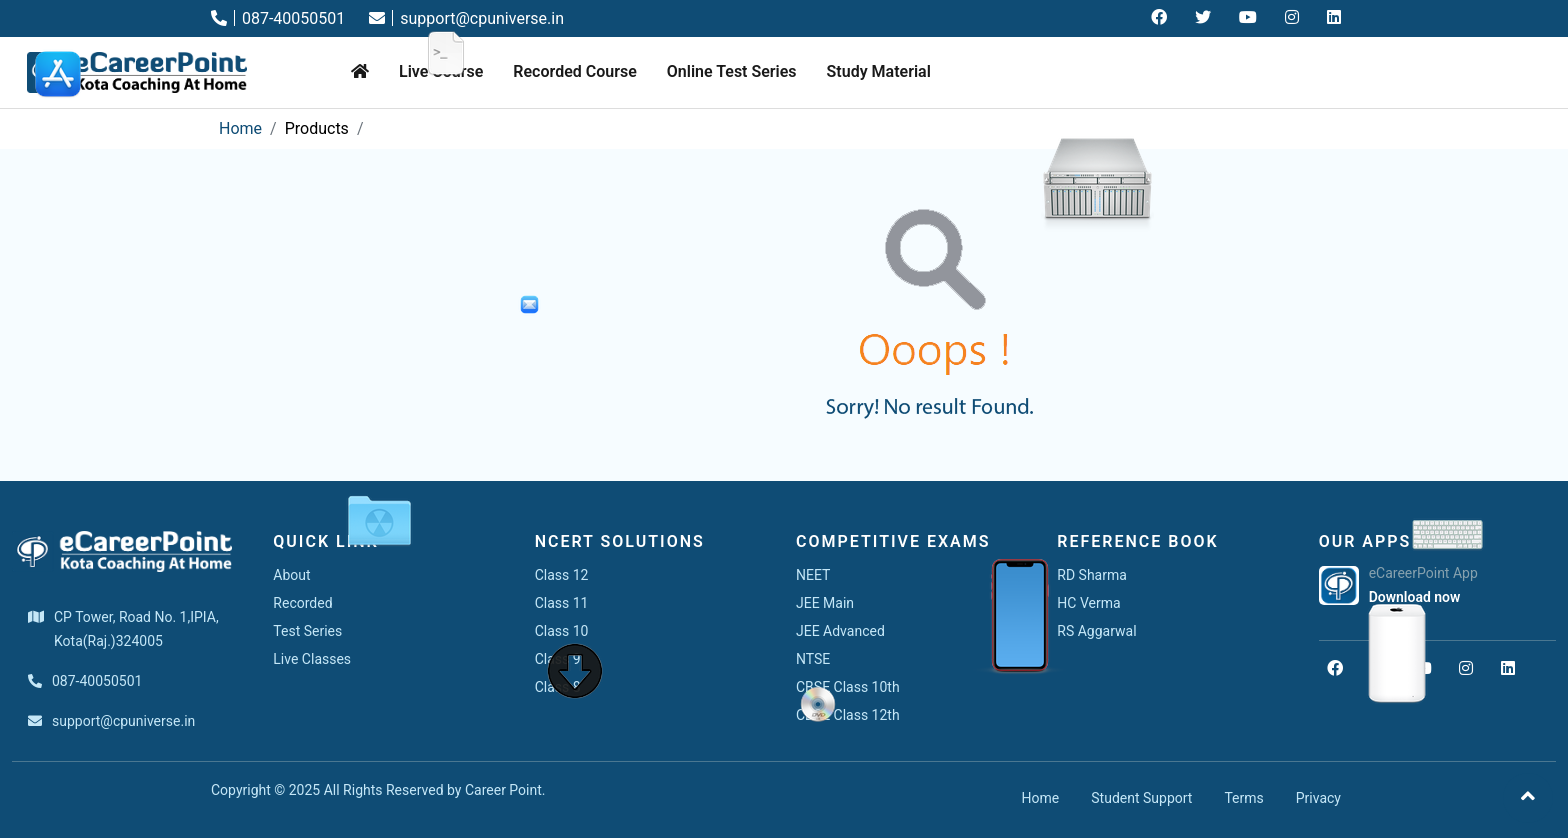 This screenshot has width=1568, height=838. I want to click on a shell script or bash file, so click(446, 53).